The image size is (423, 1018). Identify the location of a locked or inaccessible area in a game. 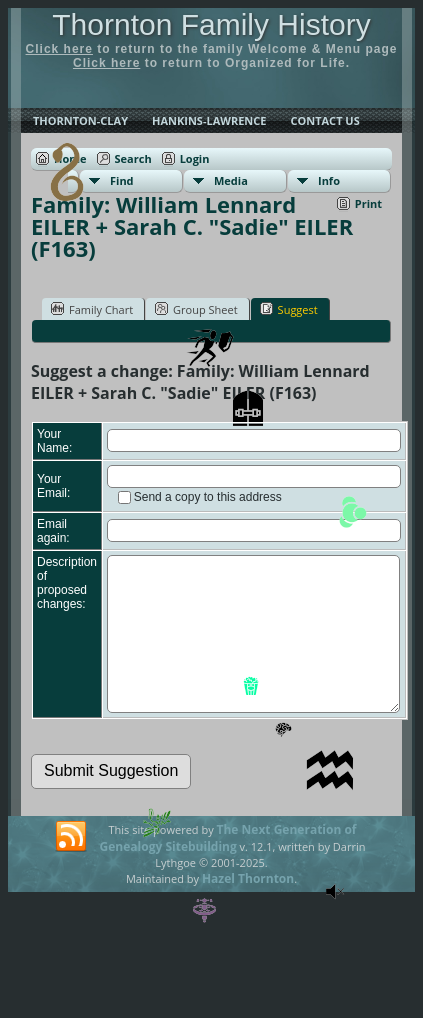
(248, 407).